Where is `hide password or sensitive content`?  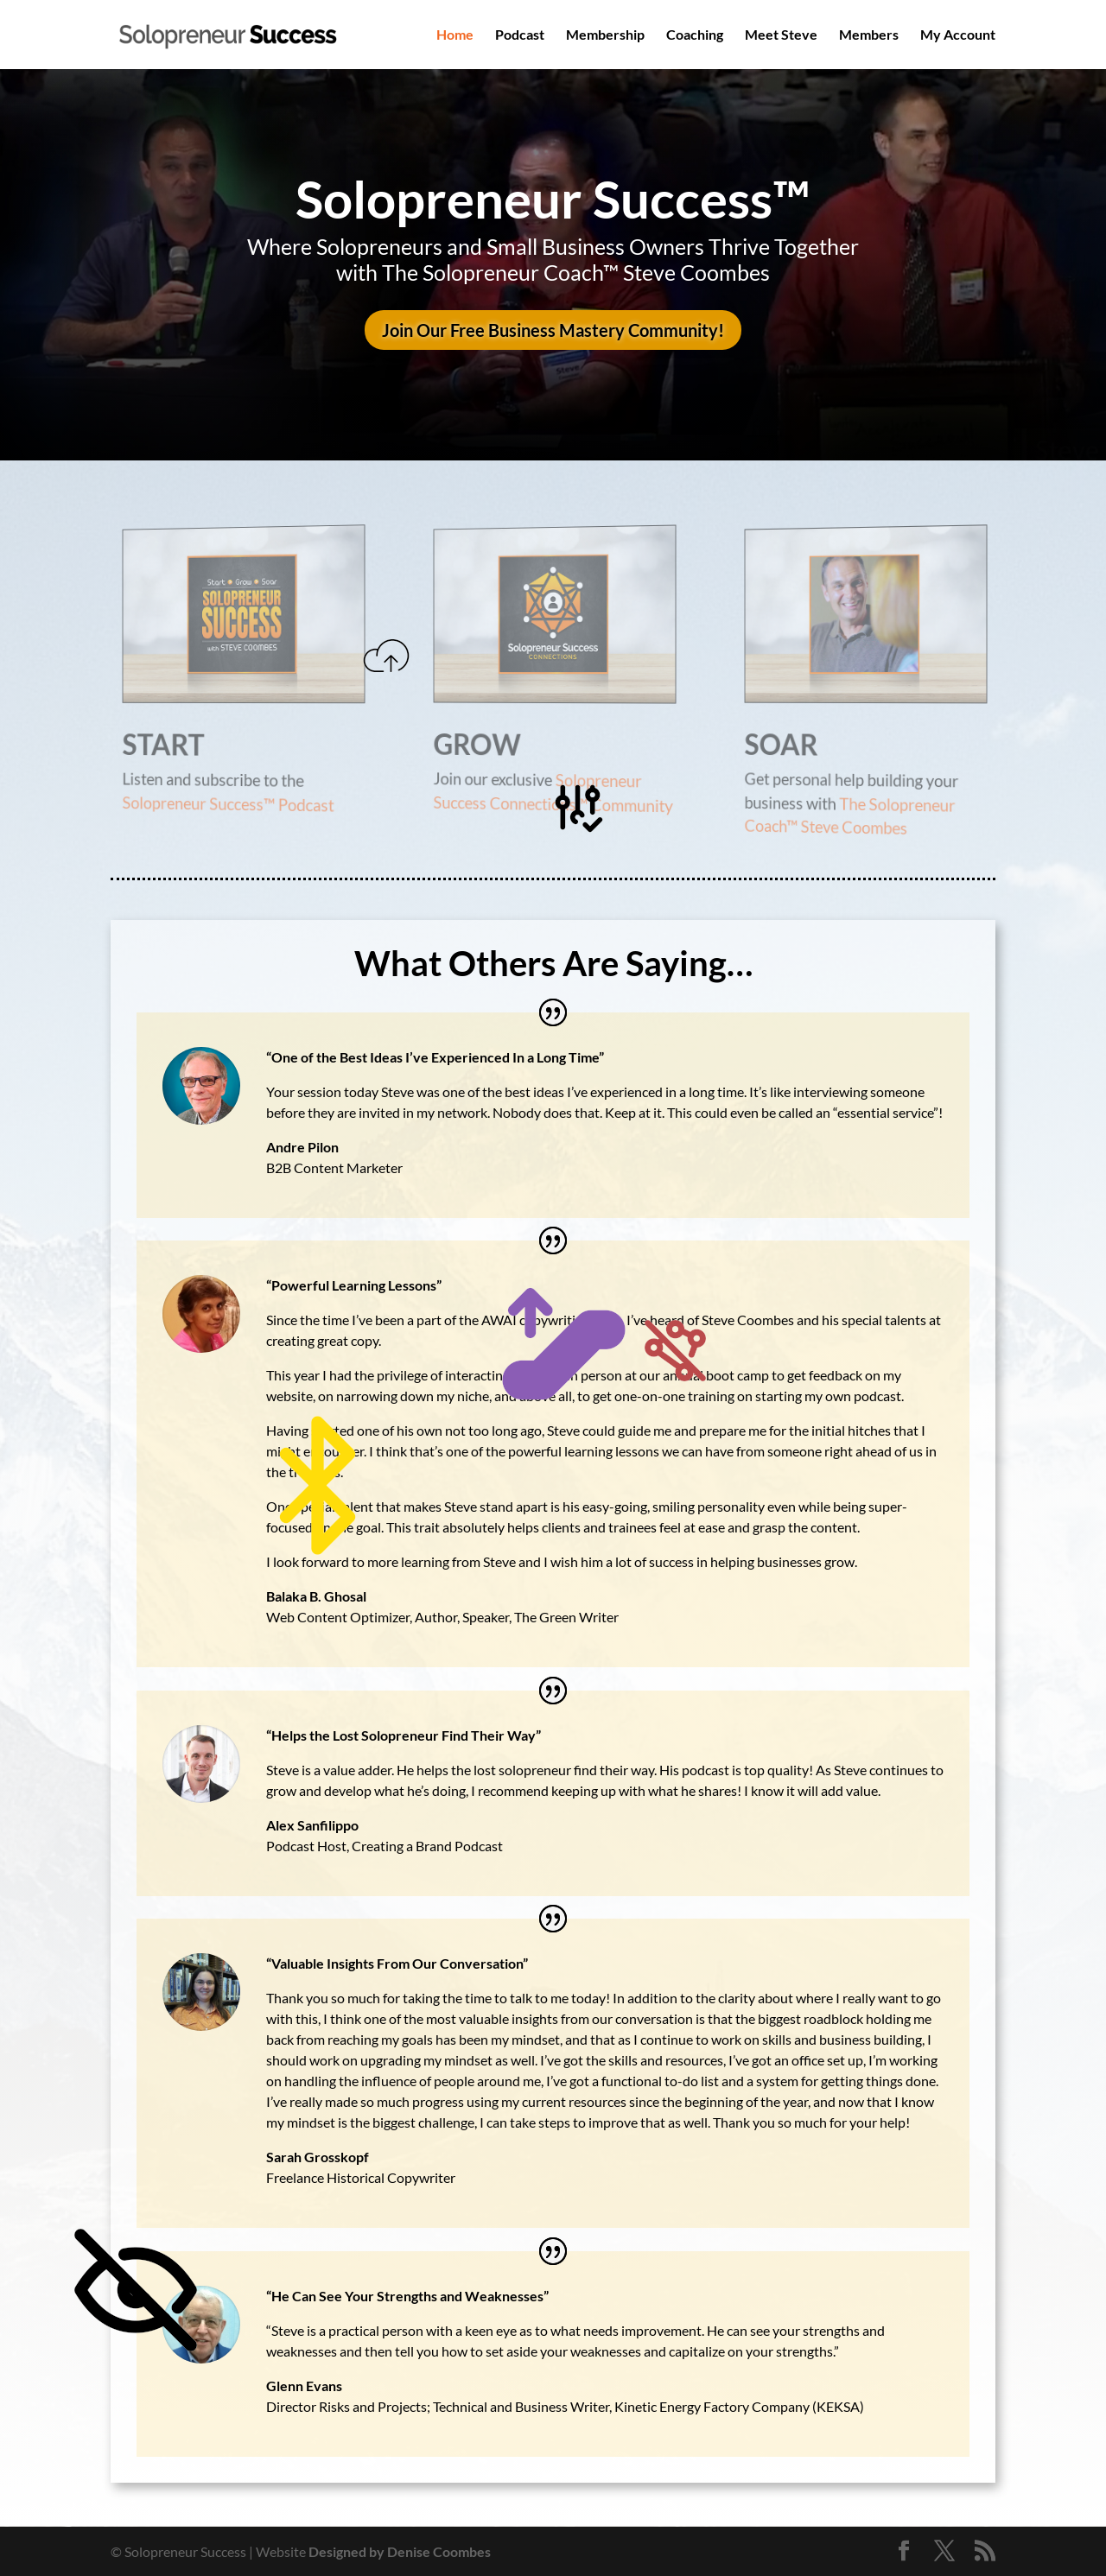 hide password or sensitive content is located at coordinates (136, 2290).